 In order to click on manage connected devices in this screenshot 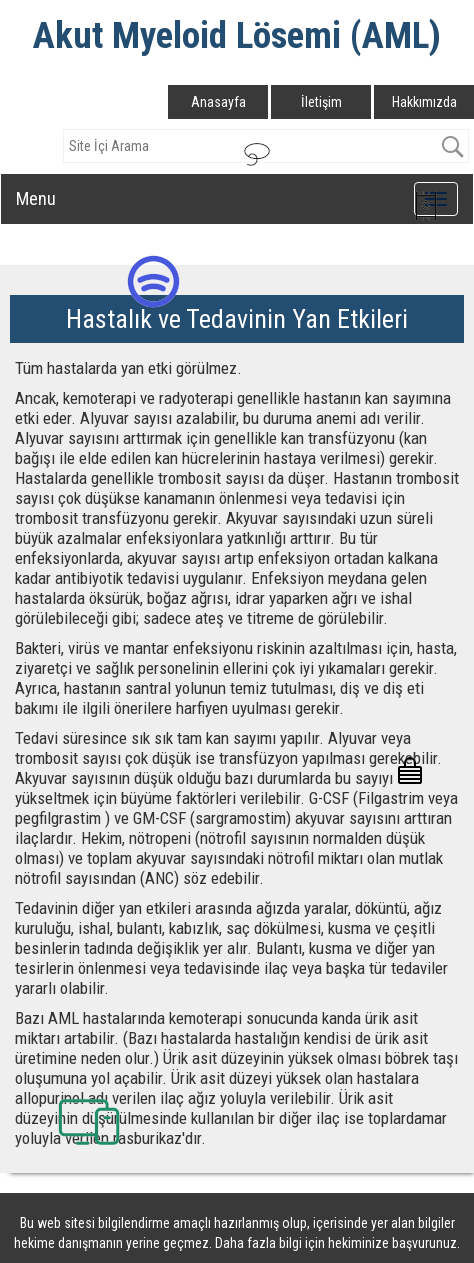, I will do `click(88, 1122)`.